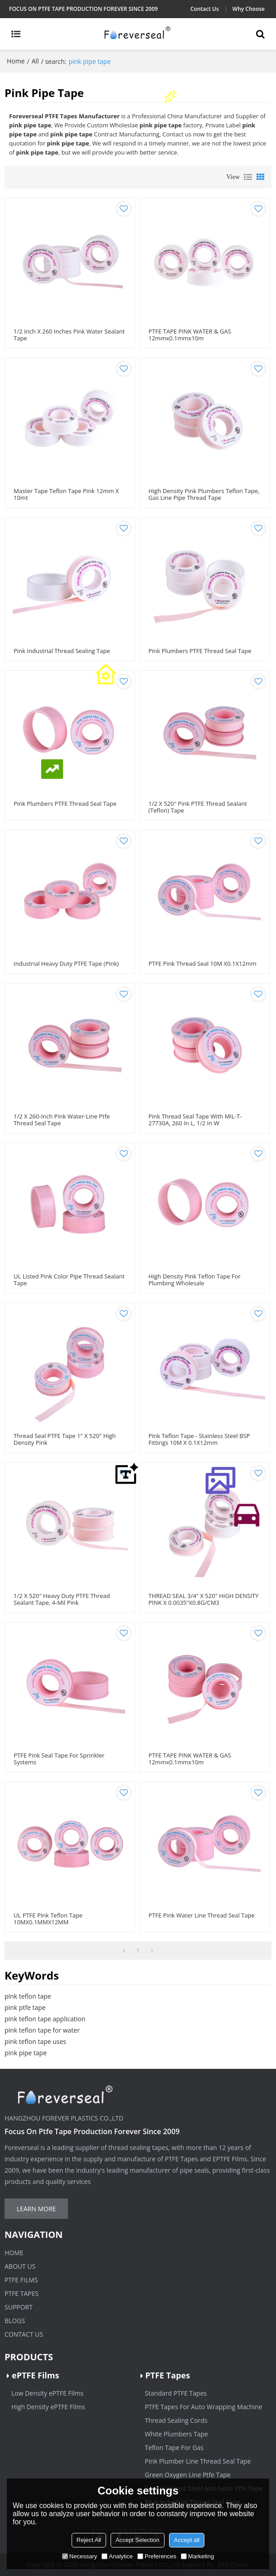 Image resolution: width=276 pixels, height=2576 pixels. I want to click on access home settings, so click(106, 675).